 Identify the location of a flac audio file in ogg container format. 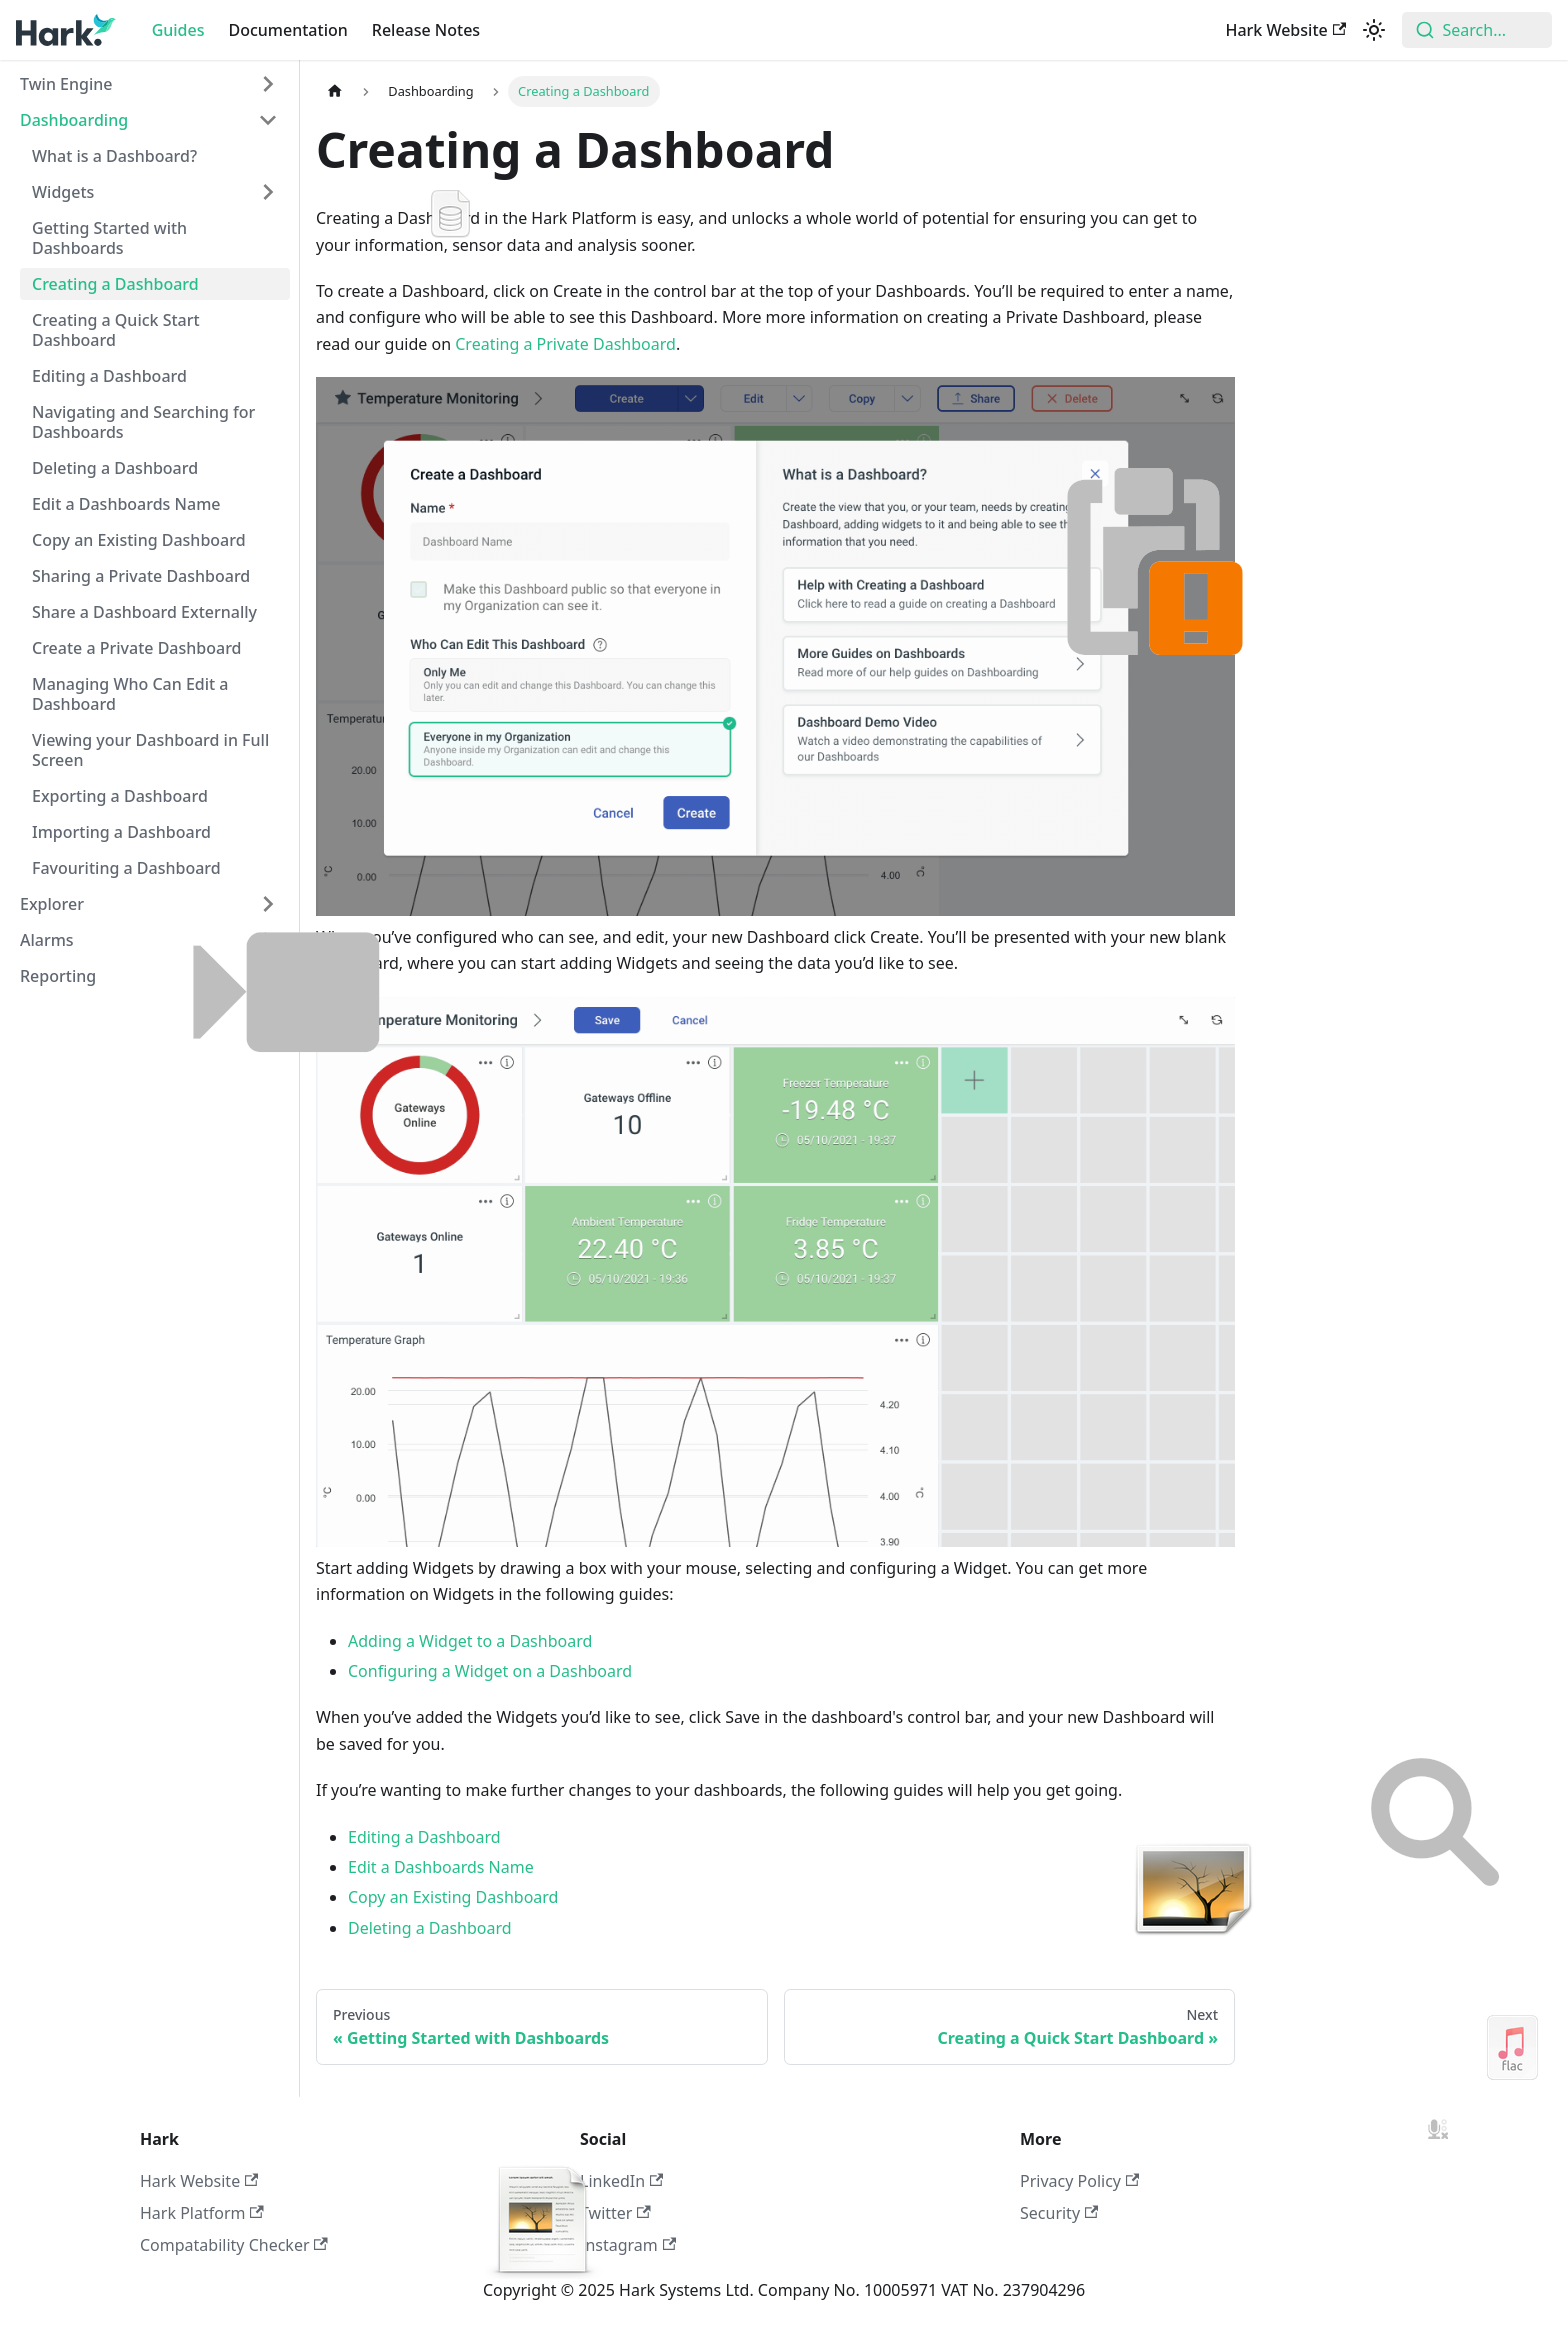
(1512, 2047).